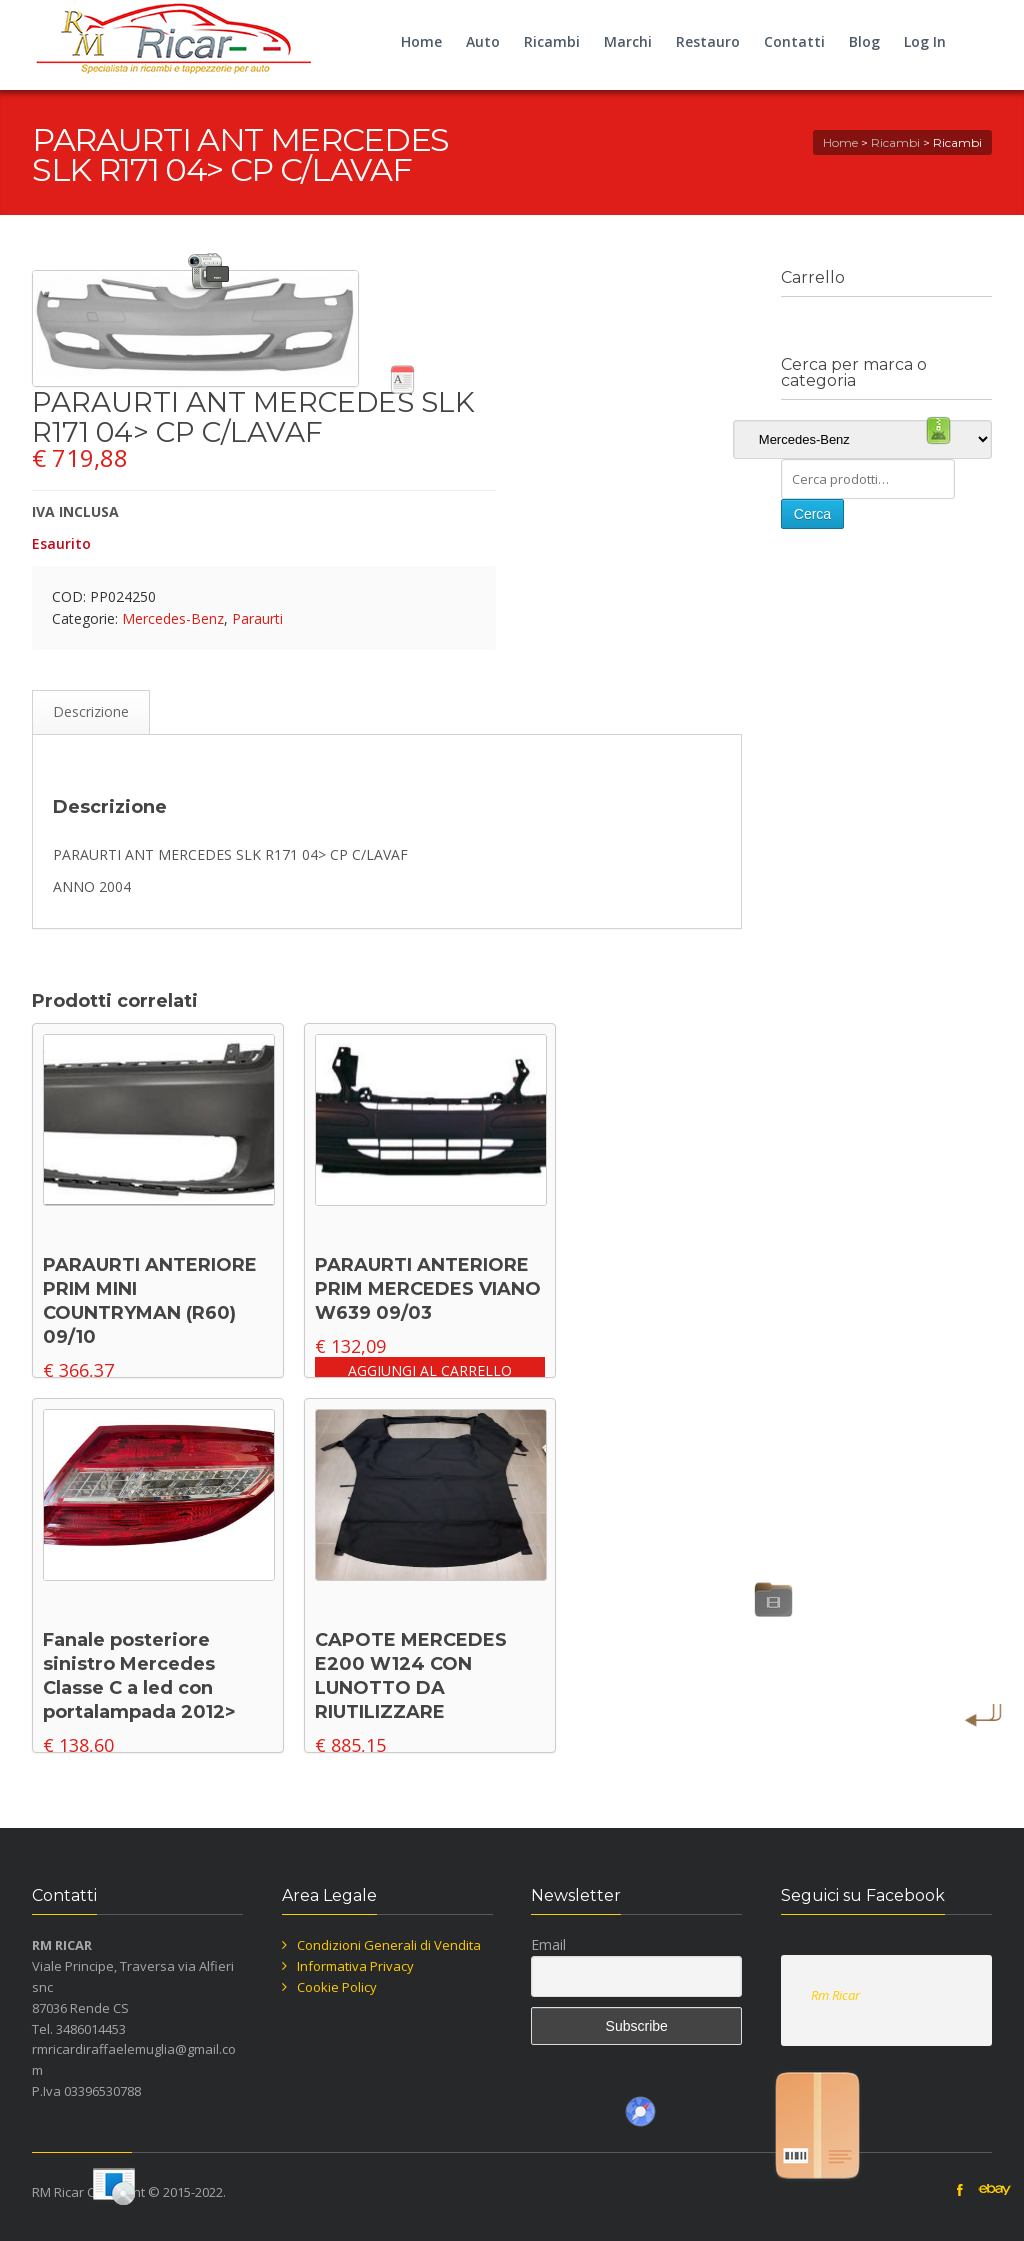  What do you see at coordinates (938, 430) in the screenshot?
I see `android app installation package file` at bounding box center [938, 430].